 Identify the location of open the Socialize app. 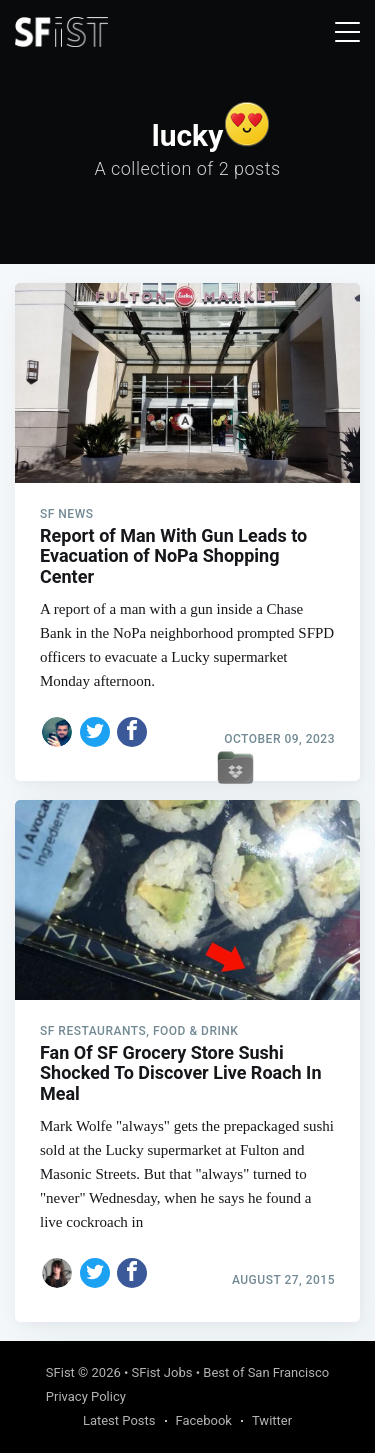
(247, 124).